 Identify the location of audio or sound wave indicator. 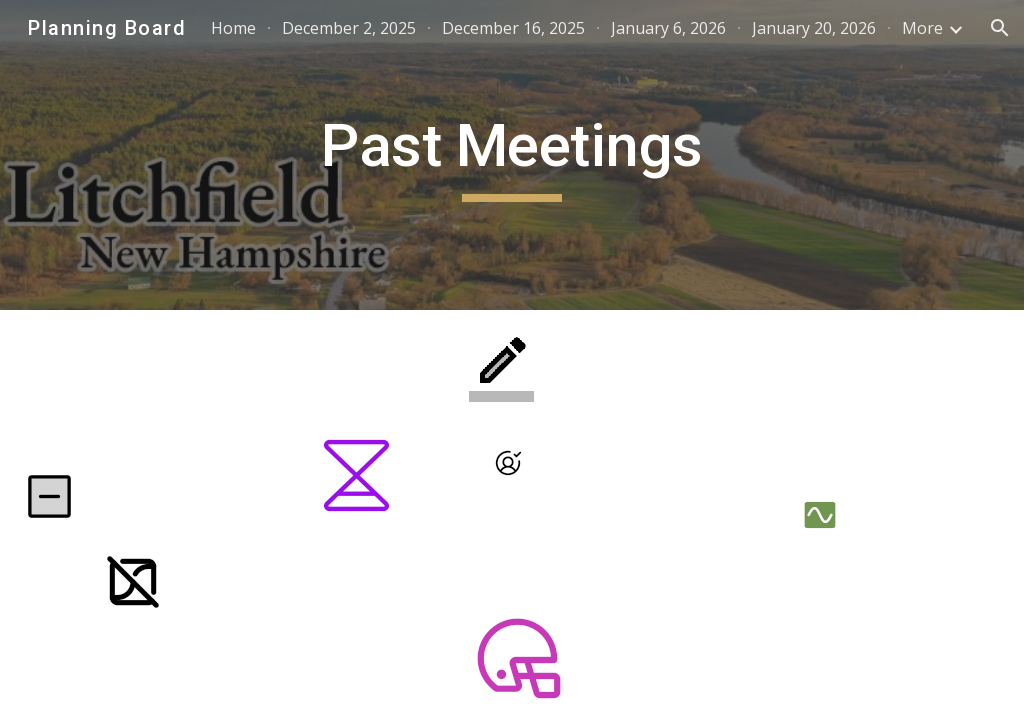
(820, 515).